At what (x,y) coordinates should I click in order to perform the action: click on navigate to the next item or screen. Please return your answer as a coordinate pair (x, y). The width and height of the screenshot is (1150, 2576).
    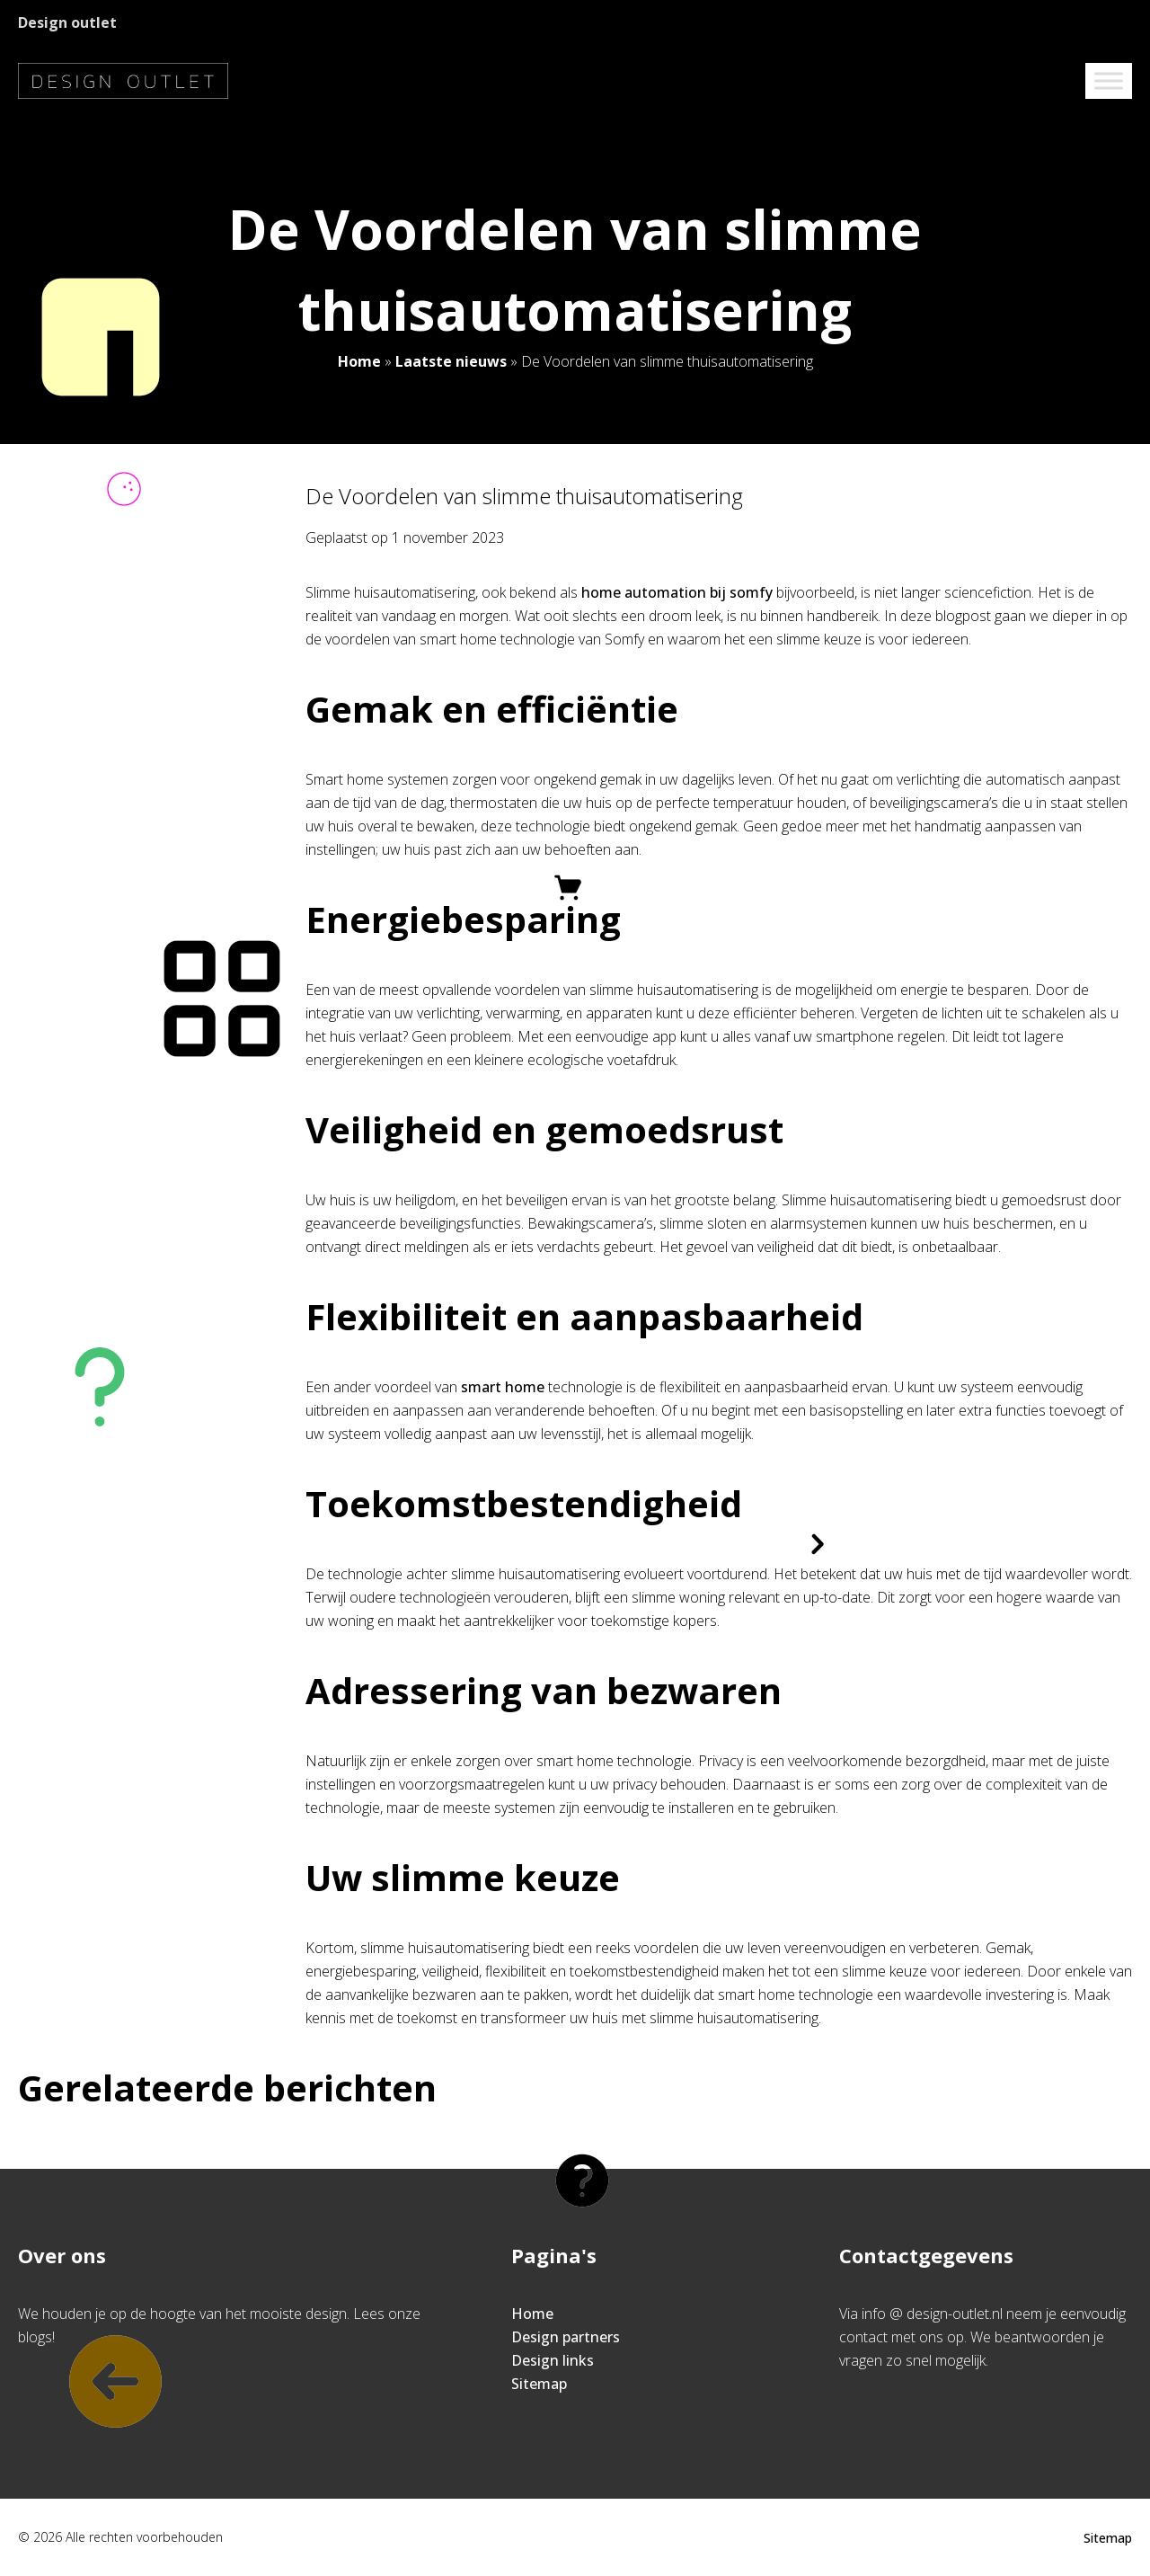
    Looking at the image, I should click on (817, 1544).